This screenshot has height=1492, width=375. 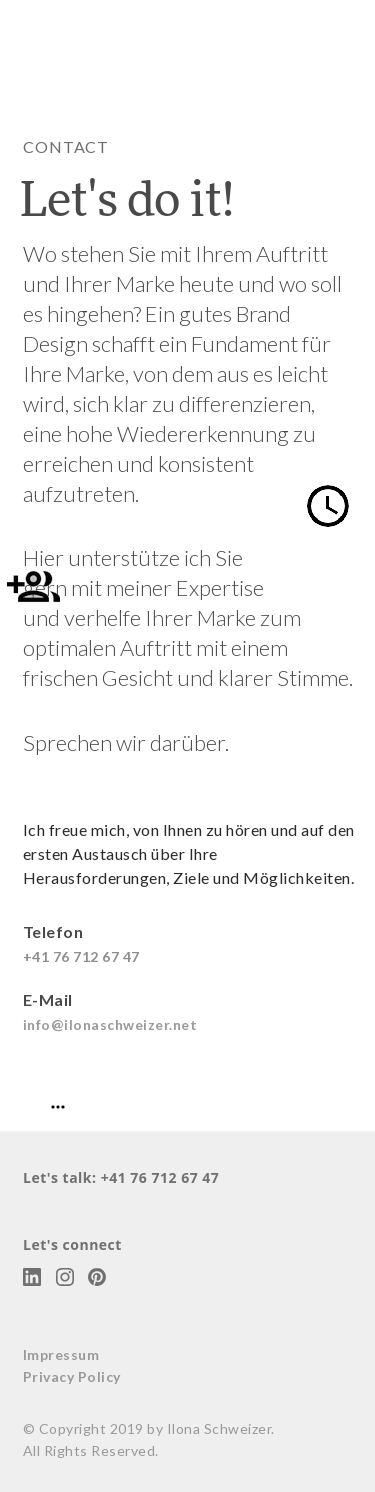 I want to click on add a new member to a group, so click(x=33, y=586).